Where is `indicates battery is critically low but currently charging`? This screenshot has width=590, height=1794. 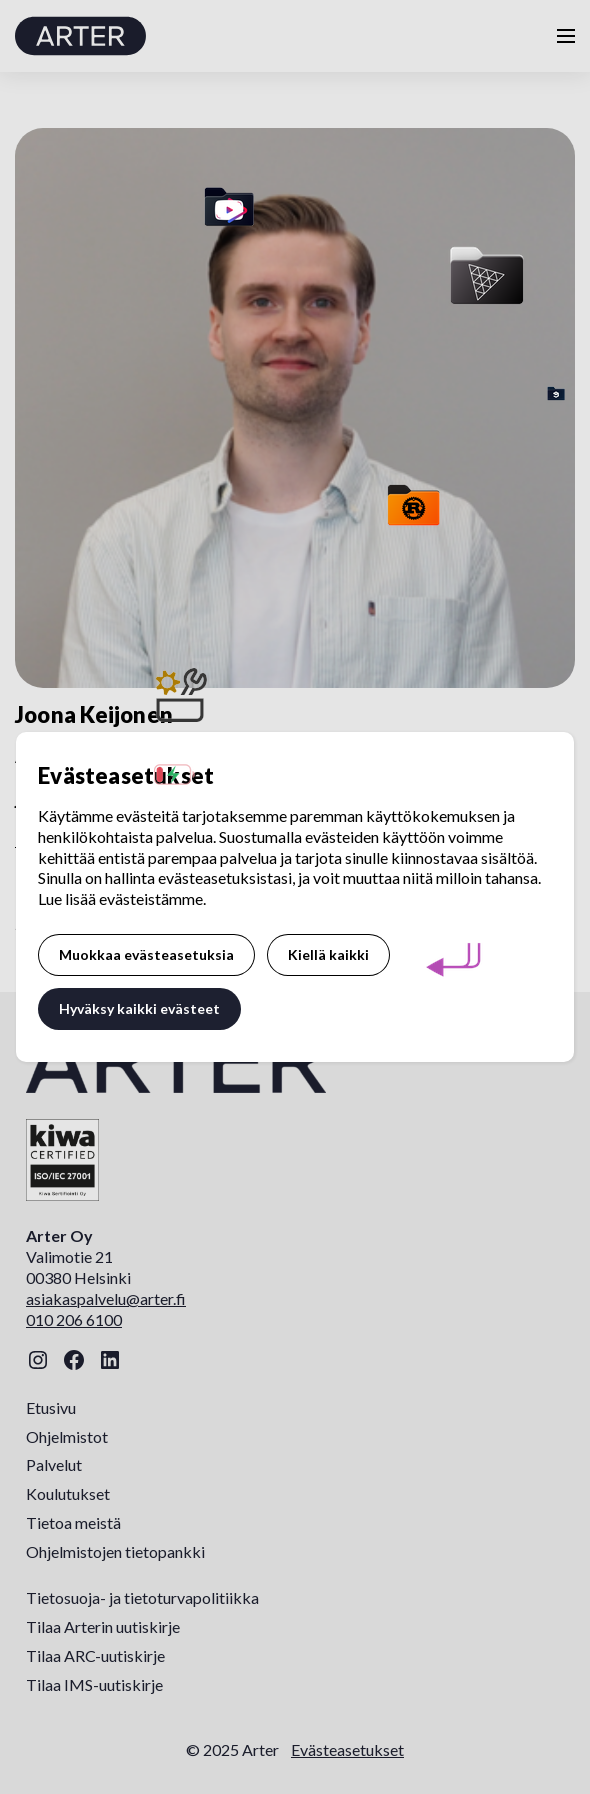
indicates battery is critically low but currently charging is located at coordinates (174, 774).